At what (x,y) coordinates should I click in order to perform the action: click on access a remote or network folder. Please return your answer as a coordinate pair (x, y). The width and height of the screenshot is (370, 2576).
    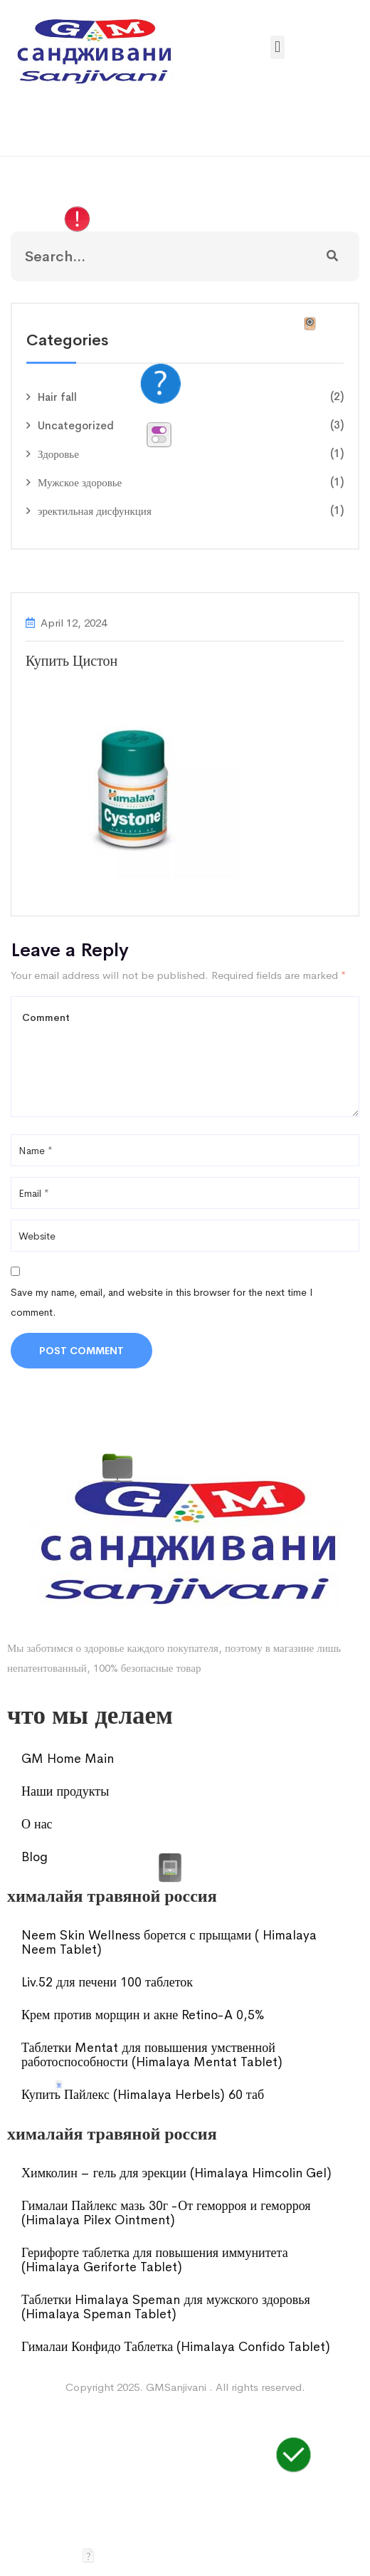
    Looking at the image, I should click on (117, 1467).